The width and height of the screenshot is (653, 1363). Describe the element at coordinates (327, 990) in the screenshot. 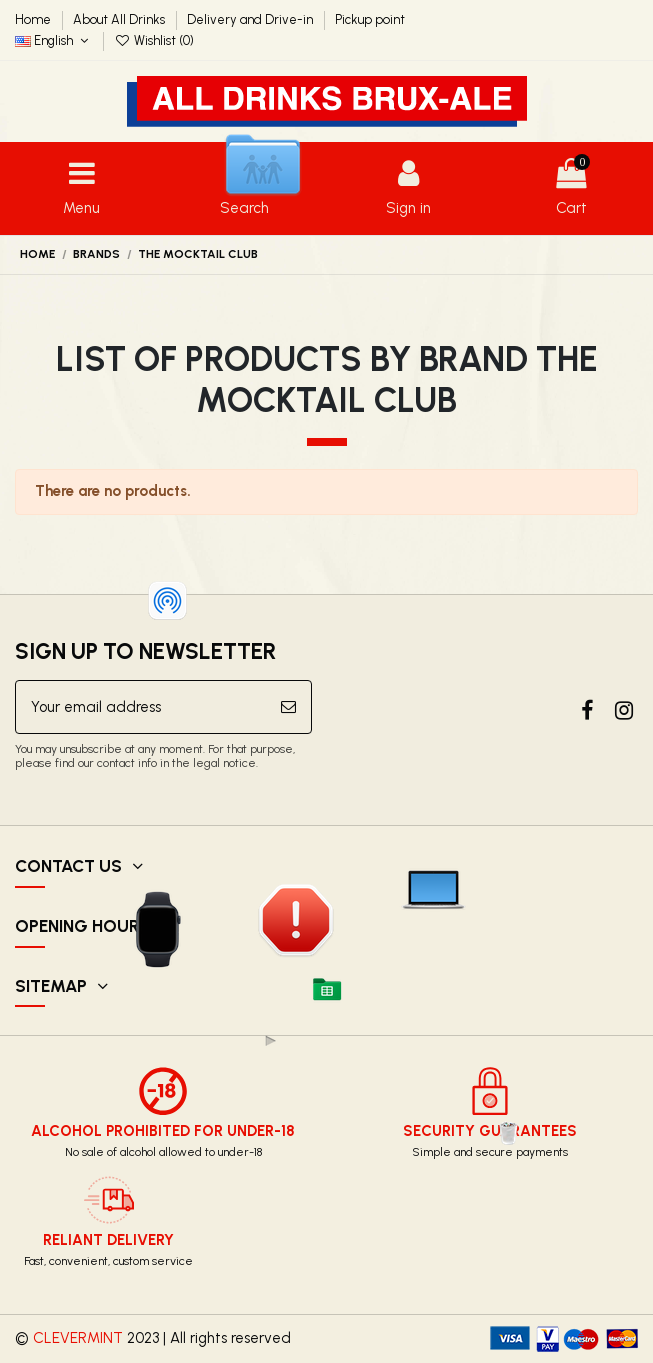

I see `open folder containing Google Sheets files` at that location.